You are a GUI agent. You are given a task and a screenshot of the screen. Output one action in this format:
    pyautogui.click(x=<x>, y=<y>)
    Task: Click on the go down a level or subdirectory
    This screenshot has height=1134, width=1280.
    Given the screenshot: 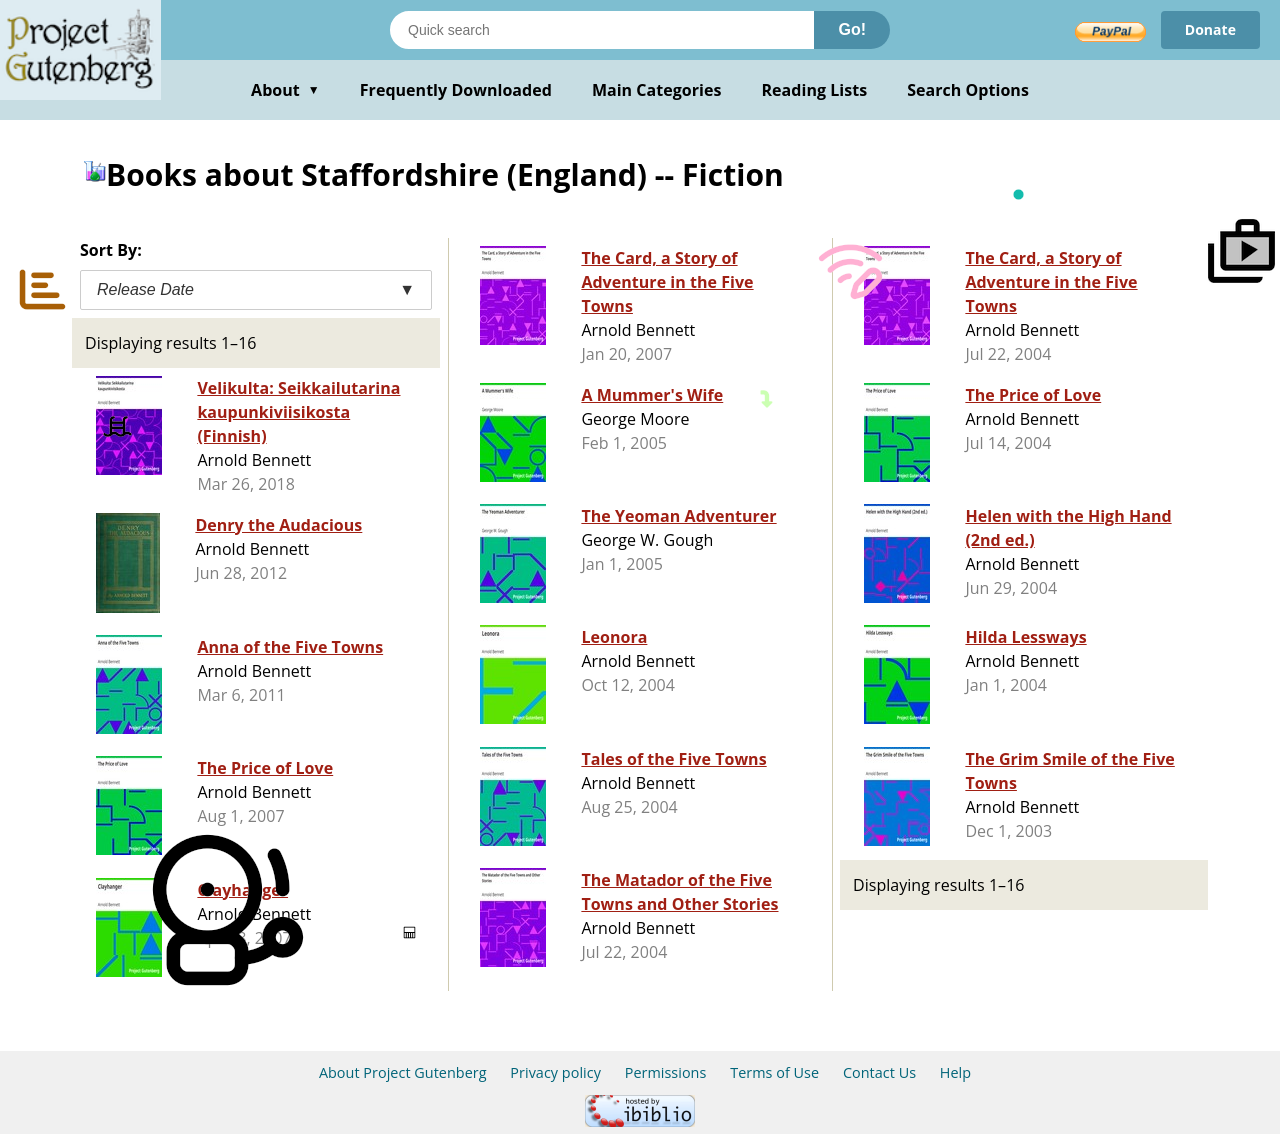 What is the action you would take?
    pyautogui.click(x=767, y=399)
    